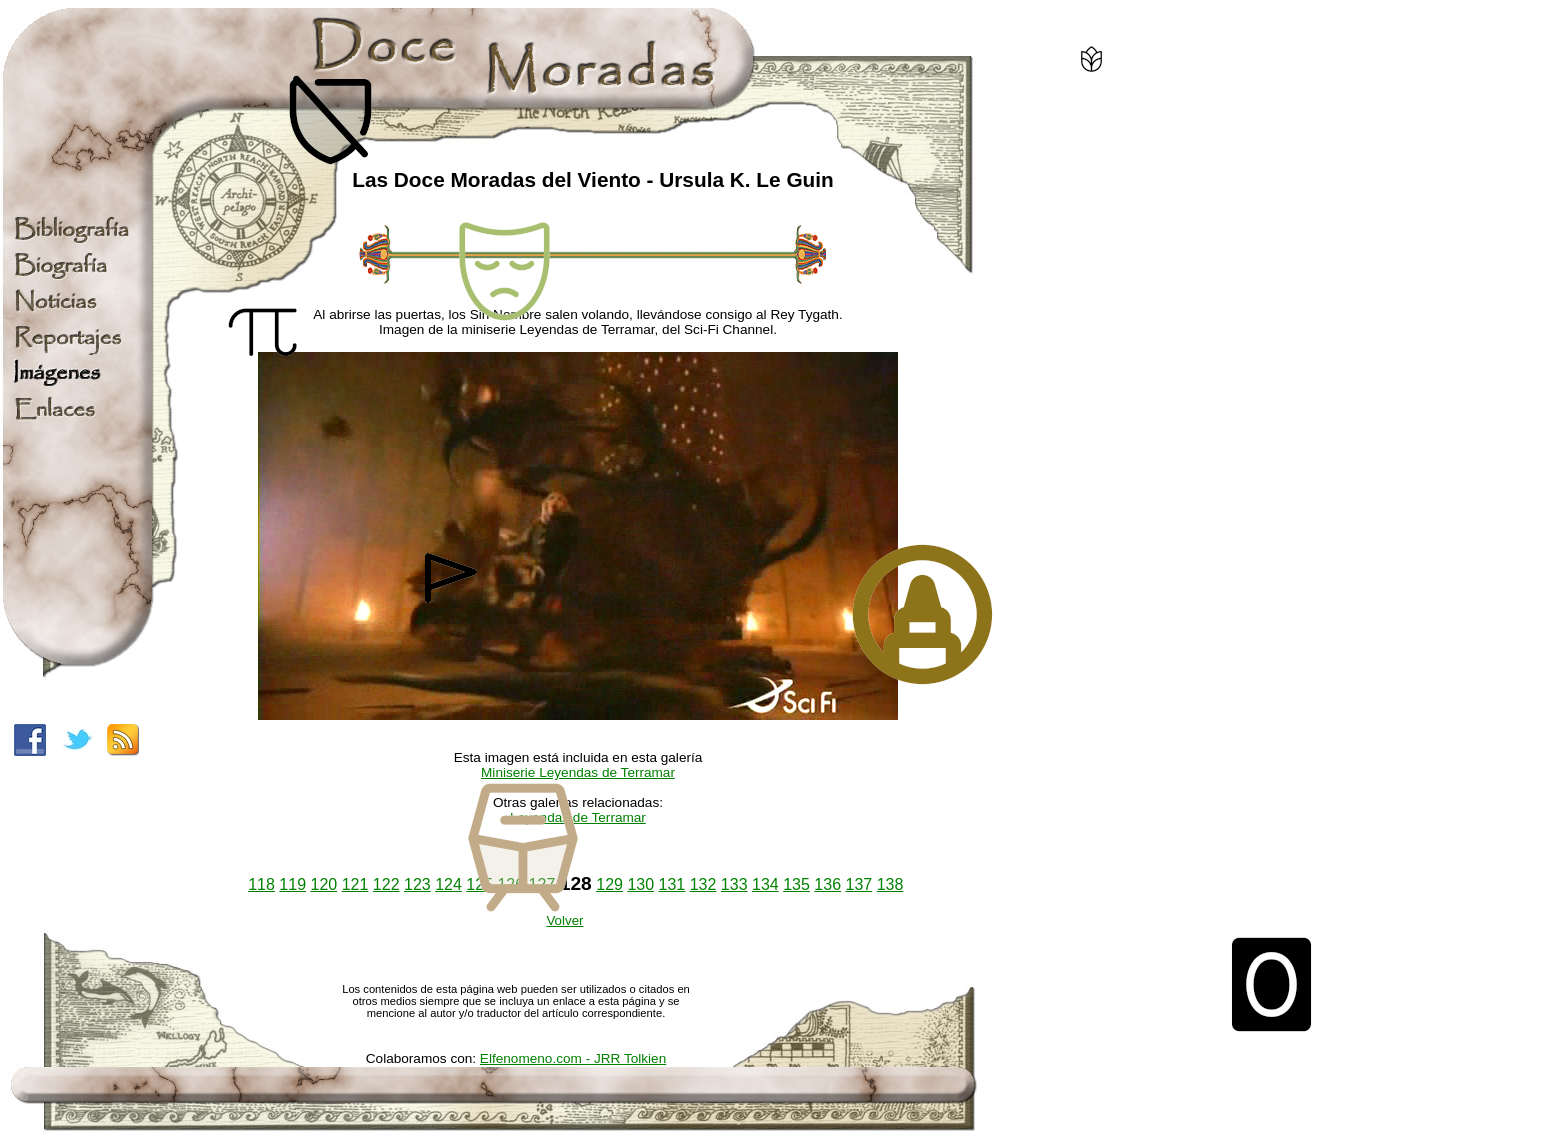  I want to click on select sad or tragedy theater mask, so click(504, 267).